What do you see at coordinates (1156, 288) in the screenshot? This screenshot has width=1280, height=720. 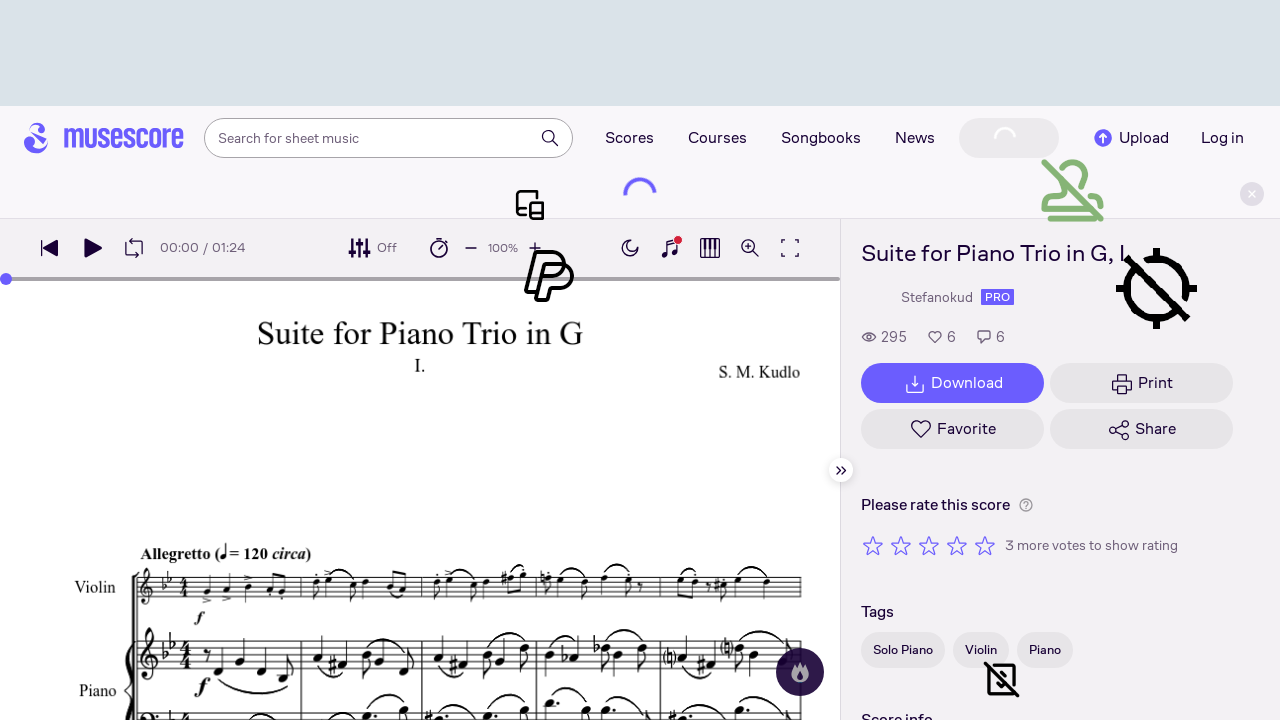 I see `location services are disabled` at bounding box center [1156, 288].